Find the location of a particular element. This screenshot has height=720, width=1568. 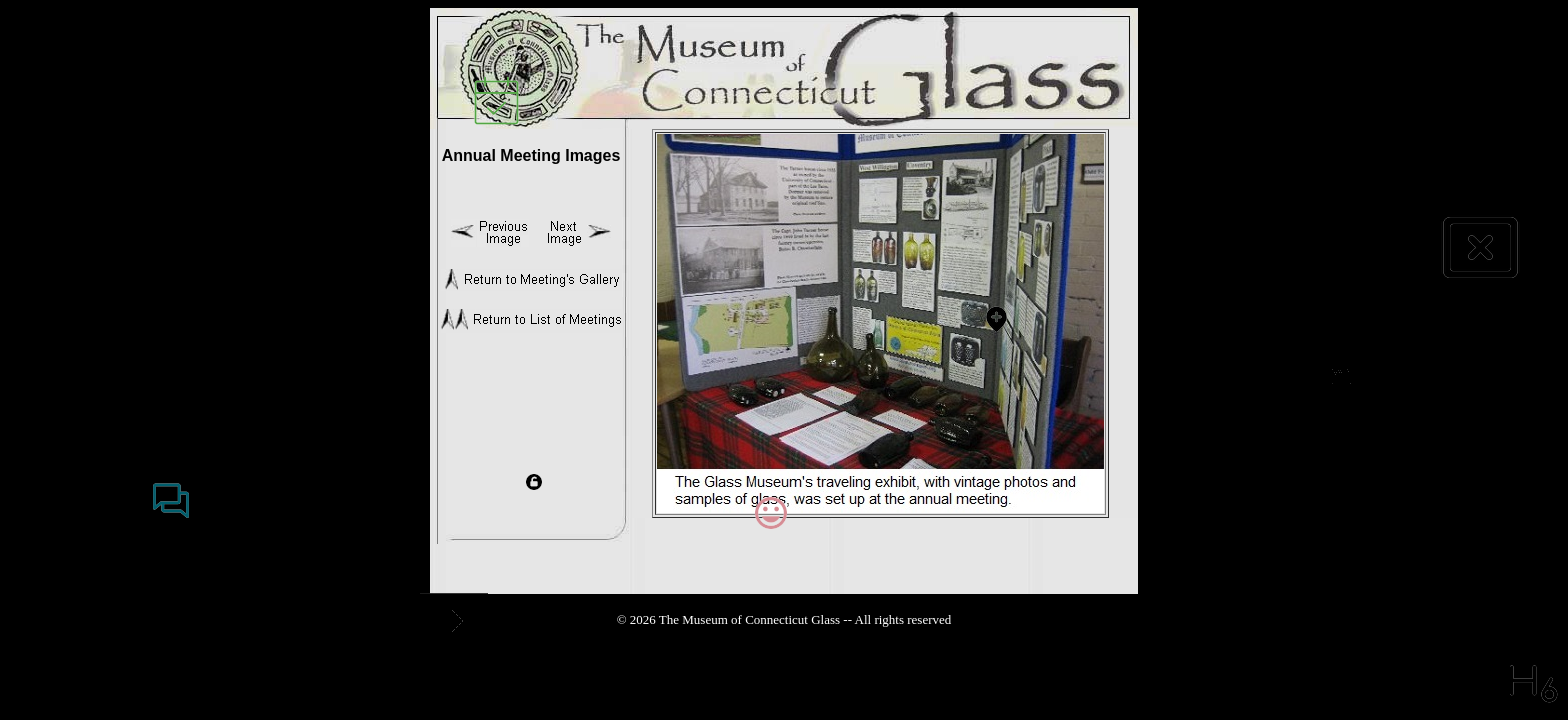

format text as heading level 6 is located at coordinates (1531, 683).